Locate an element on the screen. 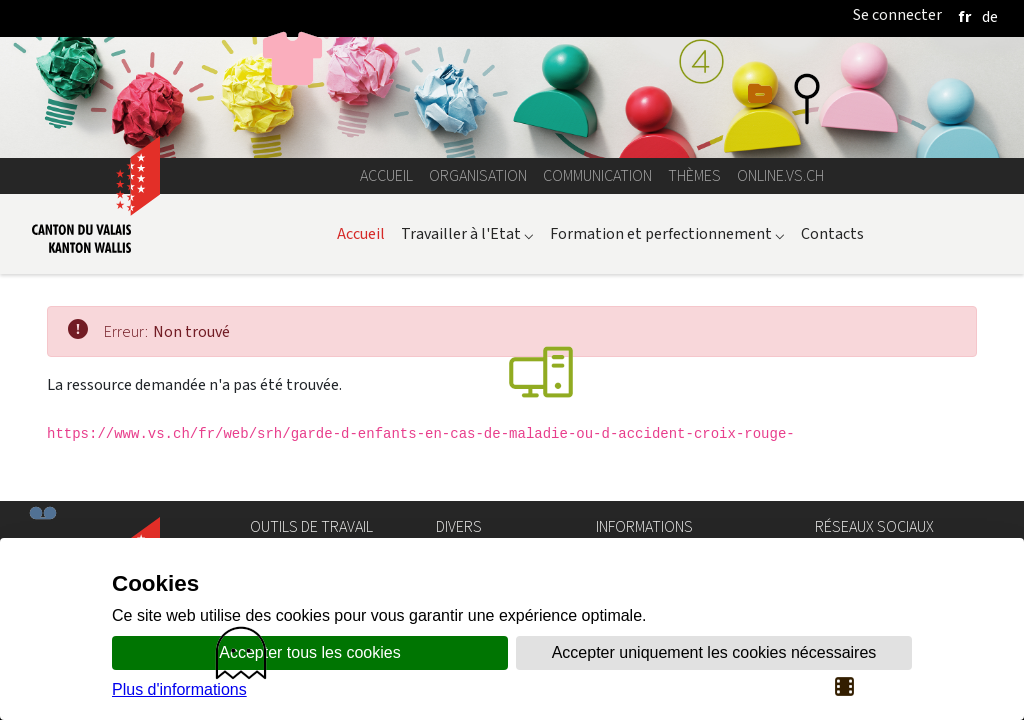 The image size is (1024, 720). remove a folder is located at coordinates (760, 94).